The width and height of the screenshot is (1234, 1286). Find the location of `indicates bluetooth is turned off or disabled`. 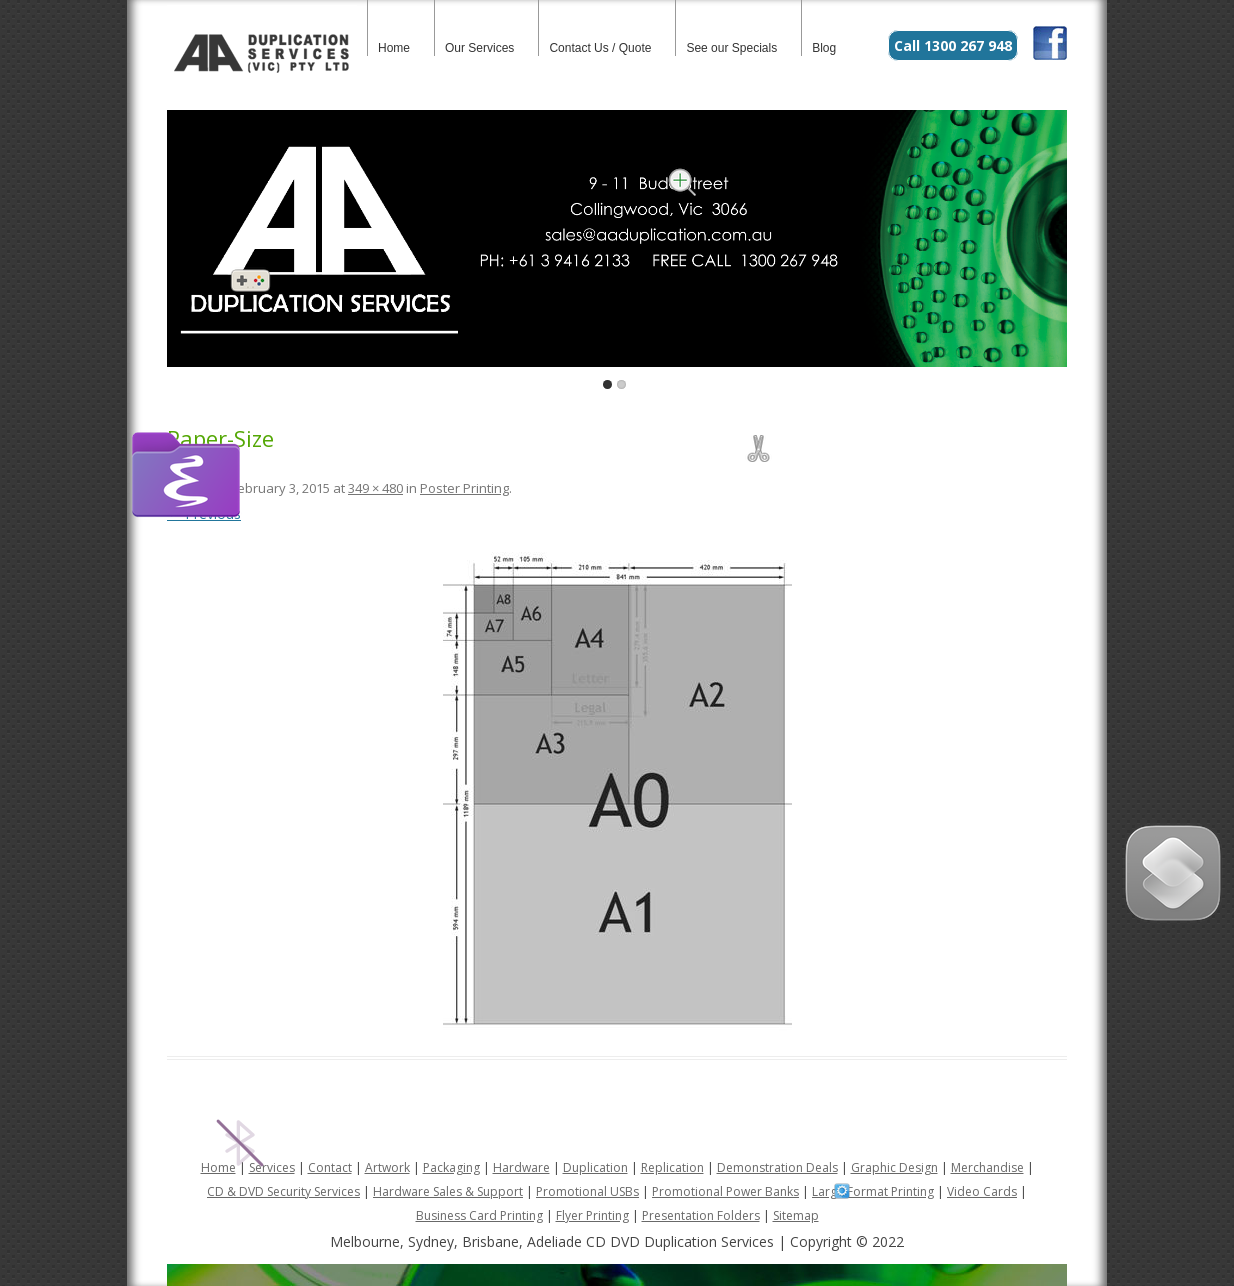

indicates bluetooth is turned off or disabled is located at coordinates (240, 1143).